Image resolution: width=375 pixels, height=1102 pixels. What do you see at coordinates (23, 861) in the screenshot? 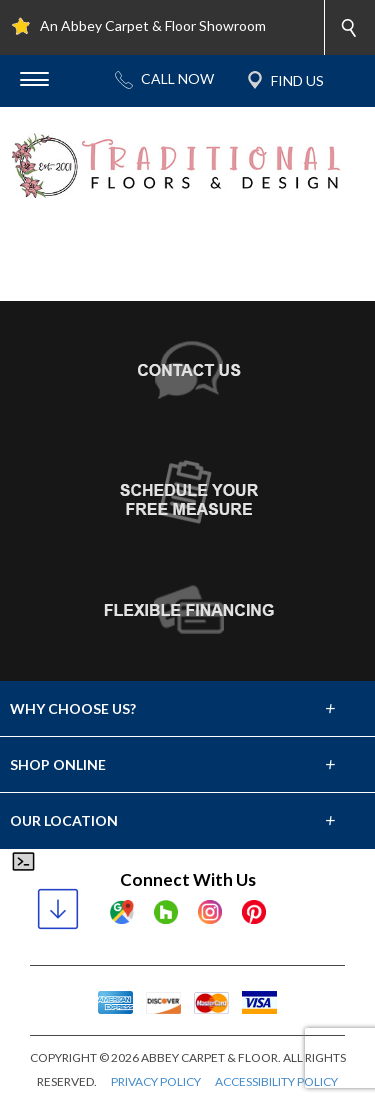
I see `open terminal or command line interface` at bounding box center [23, 861].